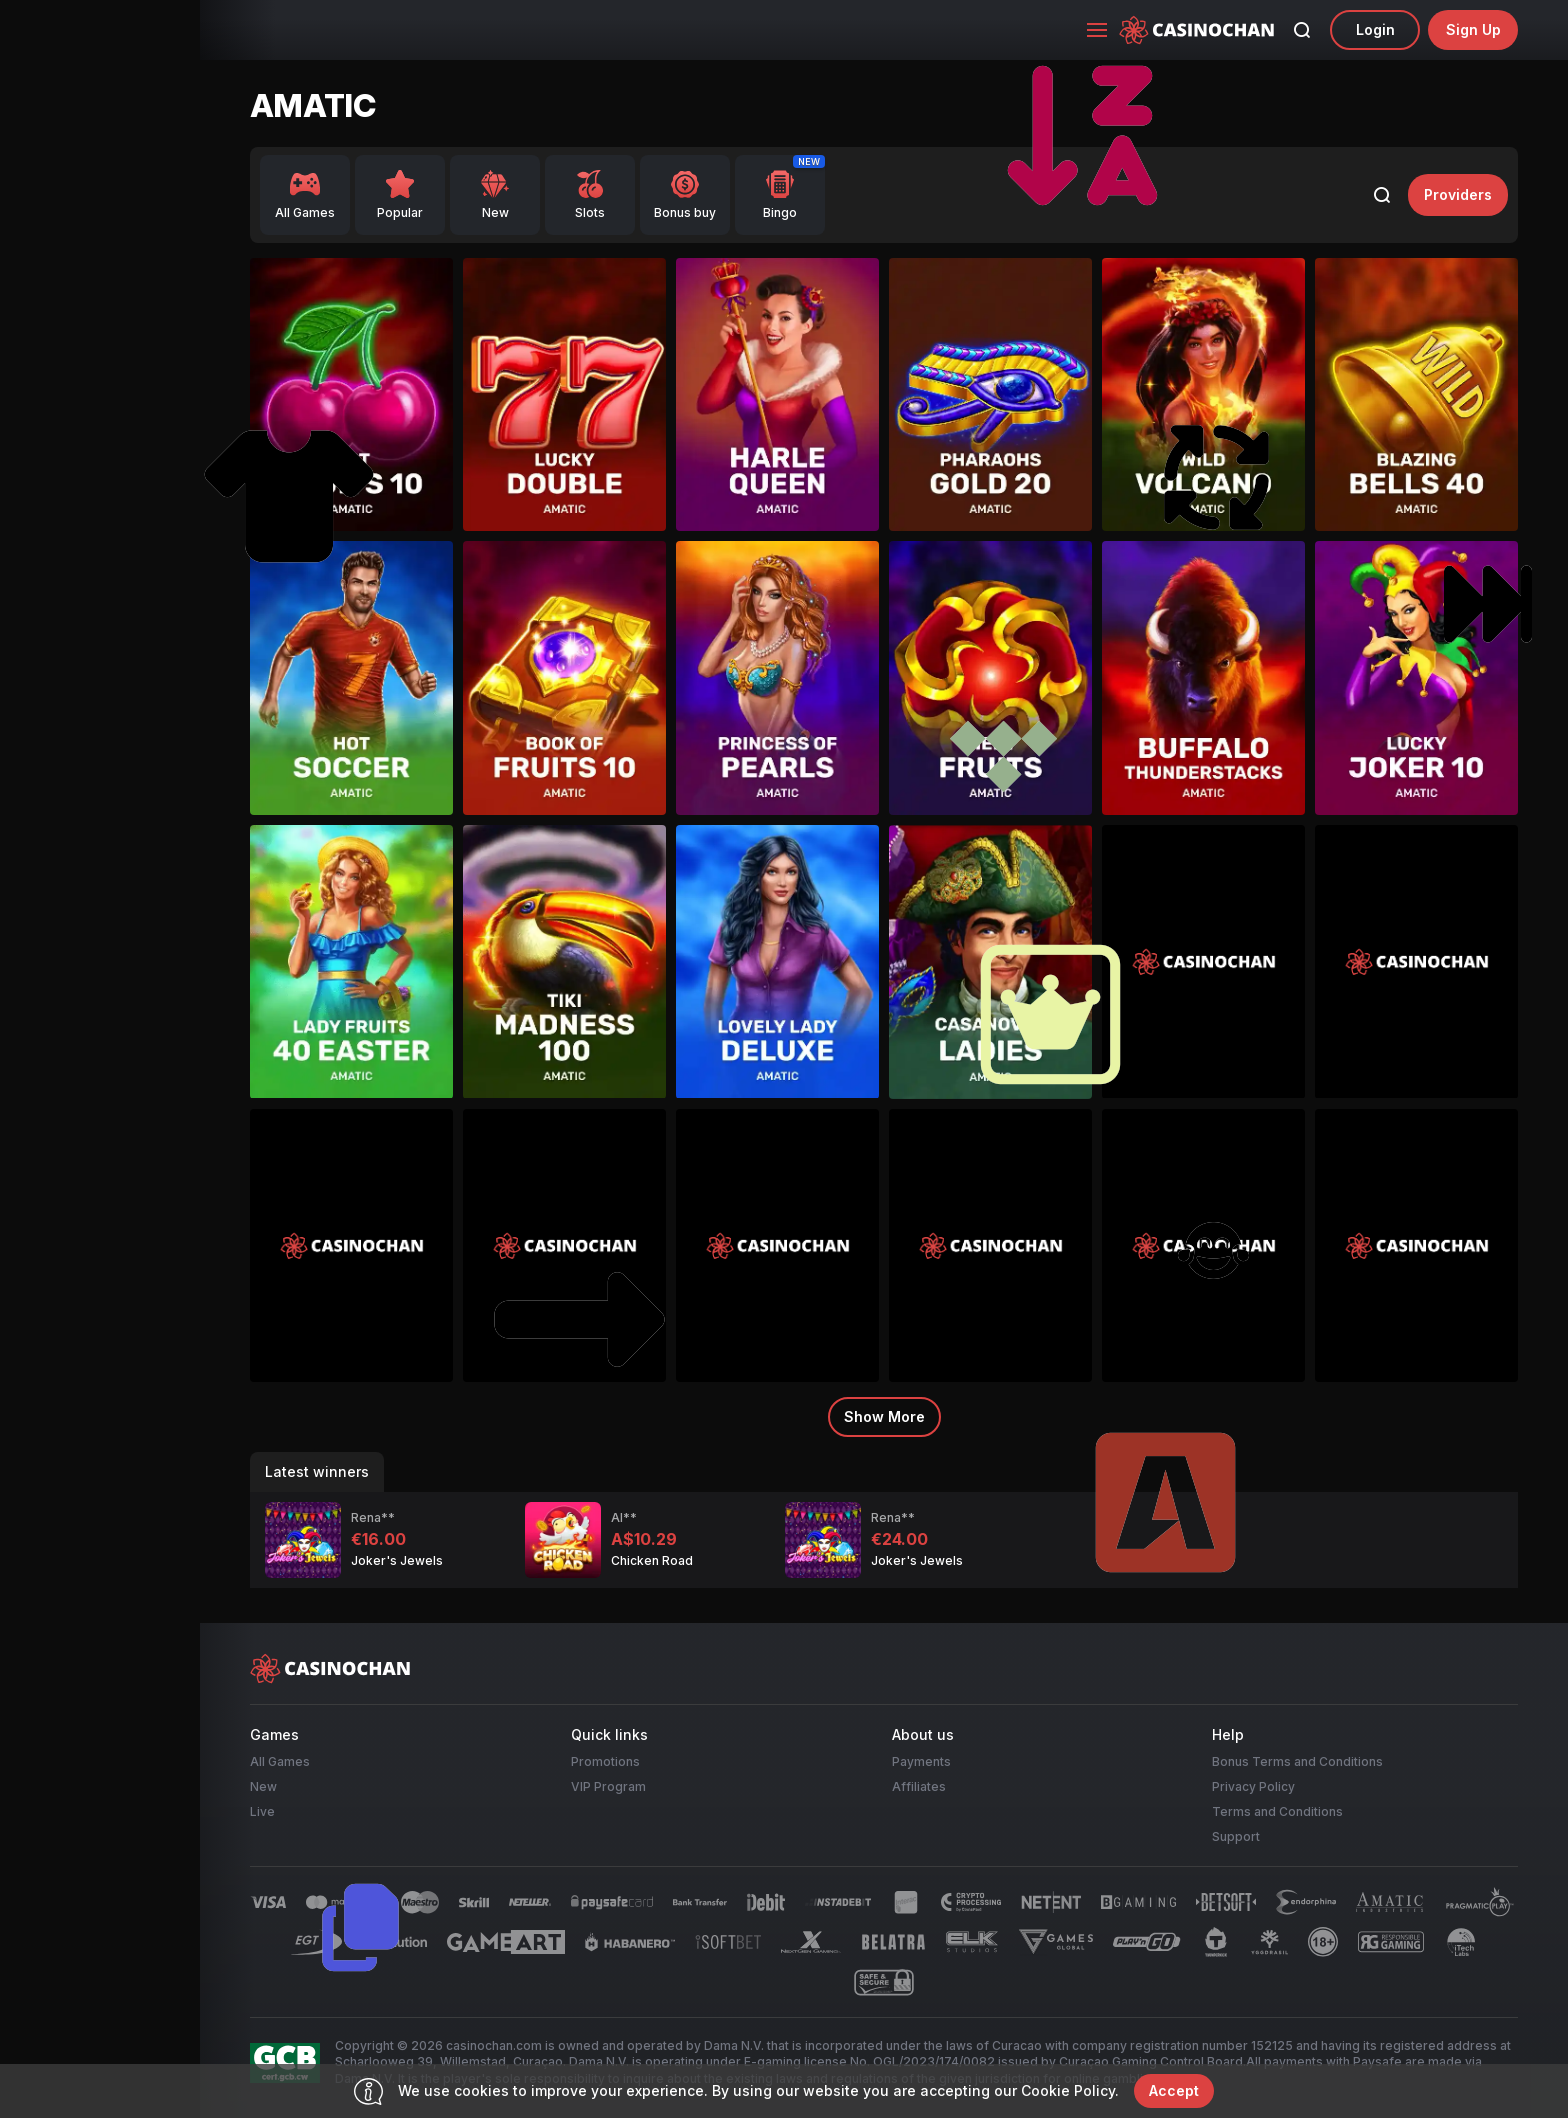  Describe the element at coordinates (1050, 1014) in the screenshot. I see `web awesome brand logo` at that location.